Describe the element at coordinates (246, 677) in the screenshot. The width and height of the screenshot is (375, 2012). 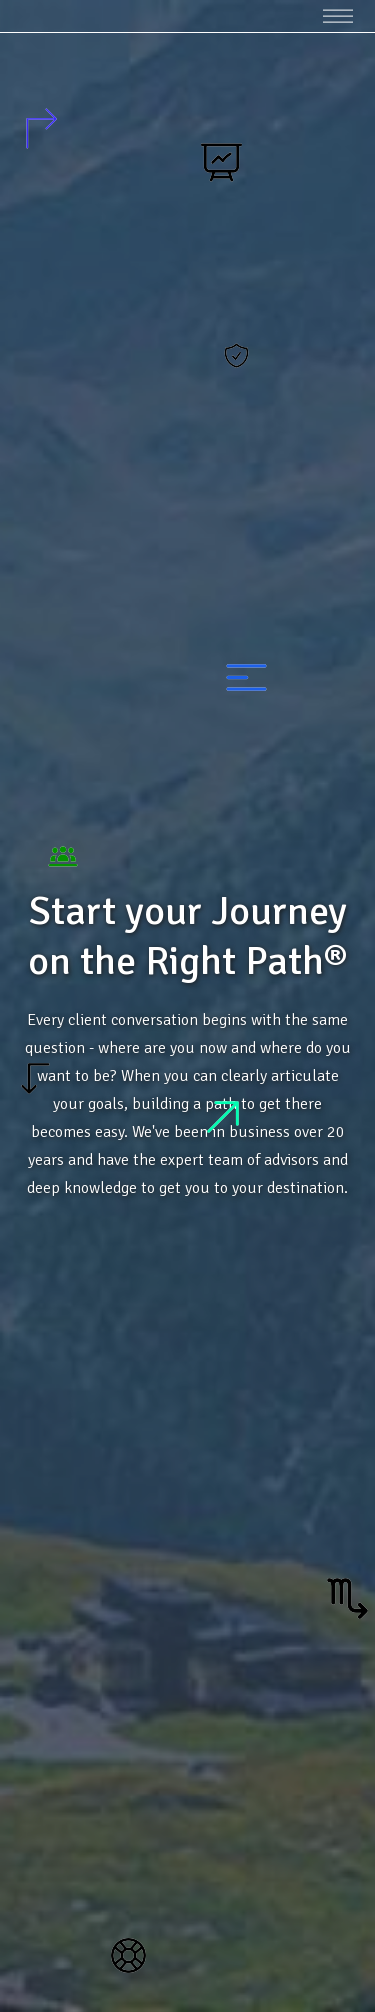
I see `open navigation menu` at that location.